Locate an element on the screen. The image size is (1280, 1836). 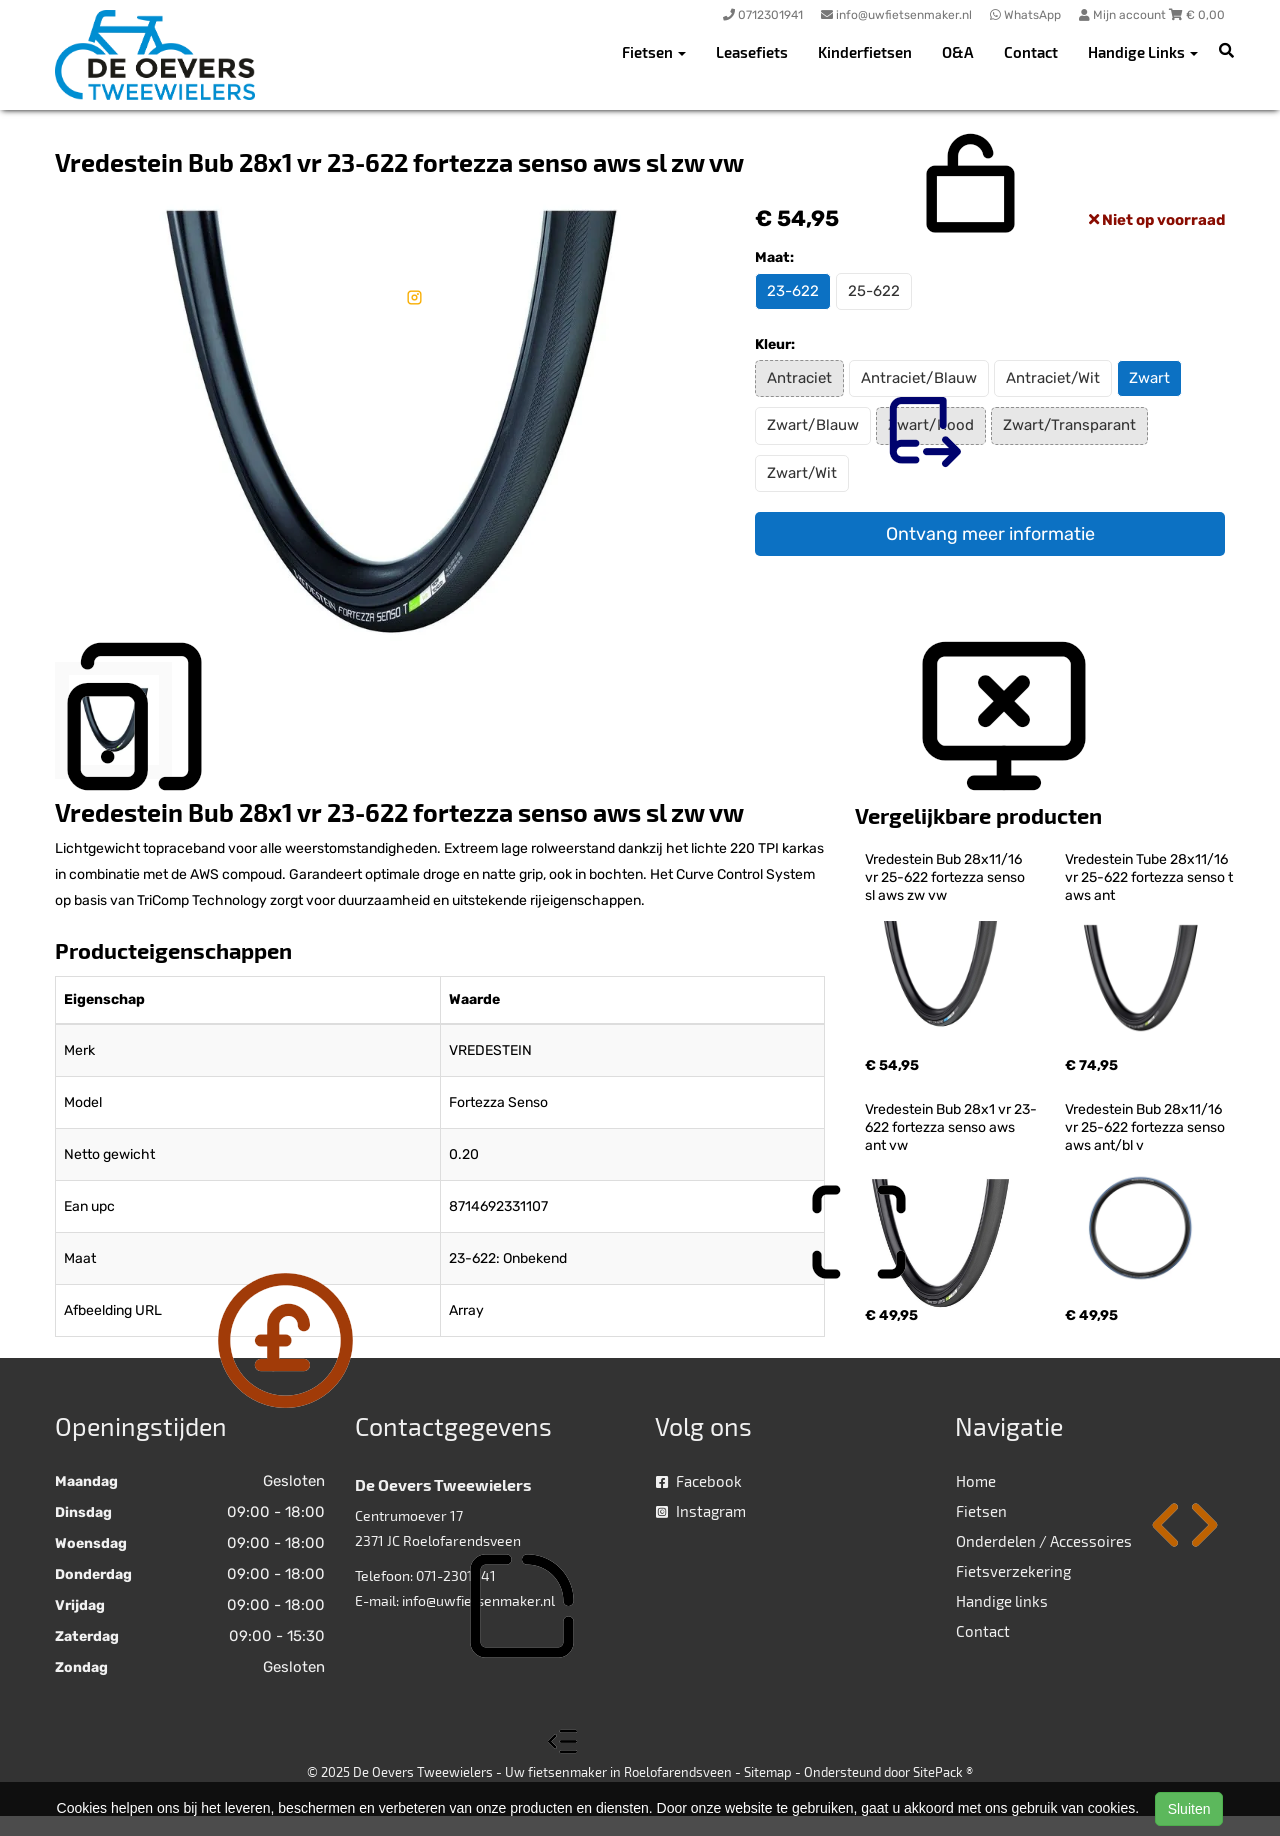
expand or resize content horizontally is located at coordinates (1185, 1525).